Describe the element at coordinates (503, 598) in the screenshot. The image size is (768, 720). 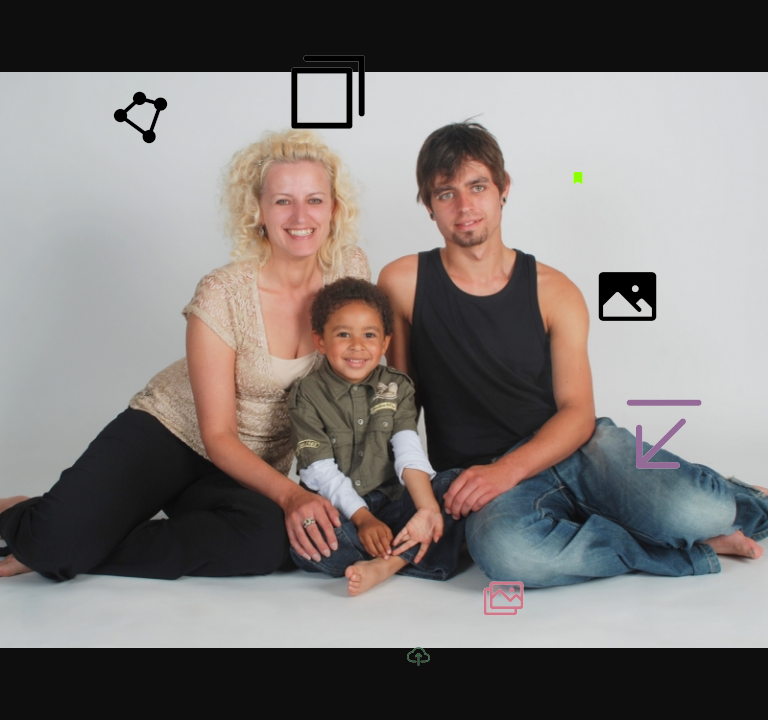
I see `view photo gallery or image library` at that location.